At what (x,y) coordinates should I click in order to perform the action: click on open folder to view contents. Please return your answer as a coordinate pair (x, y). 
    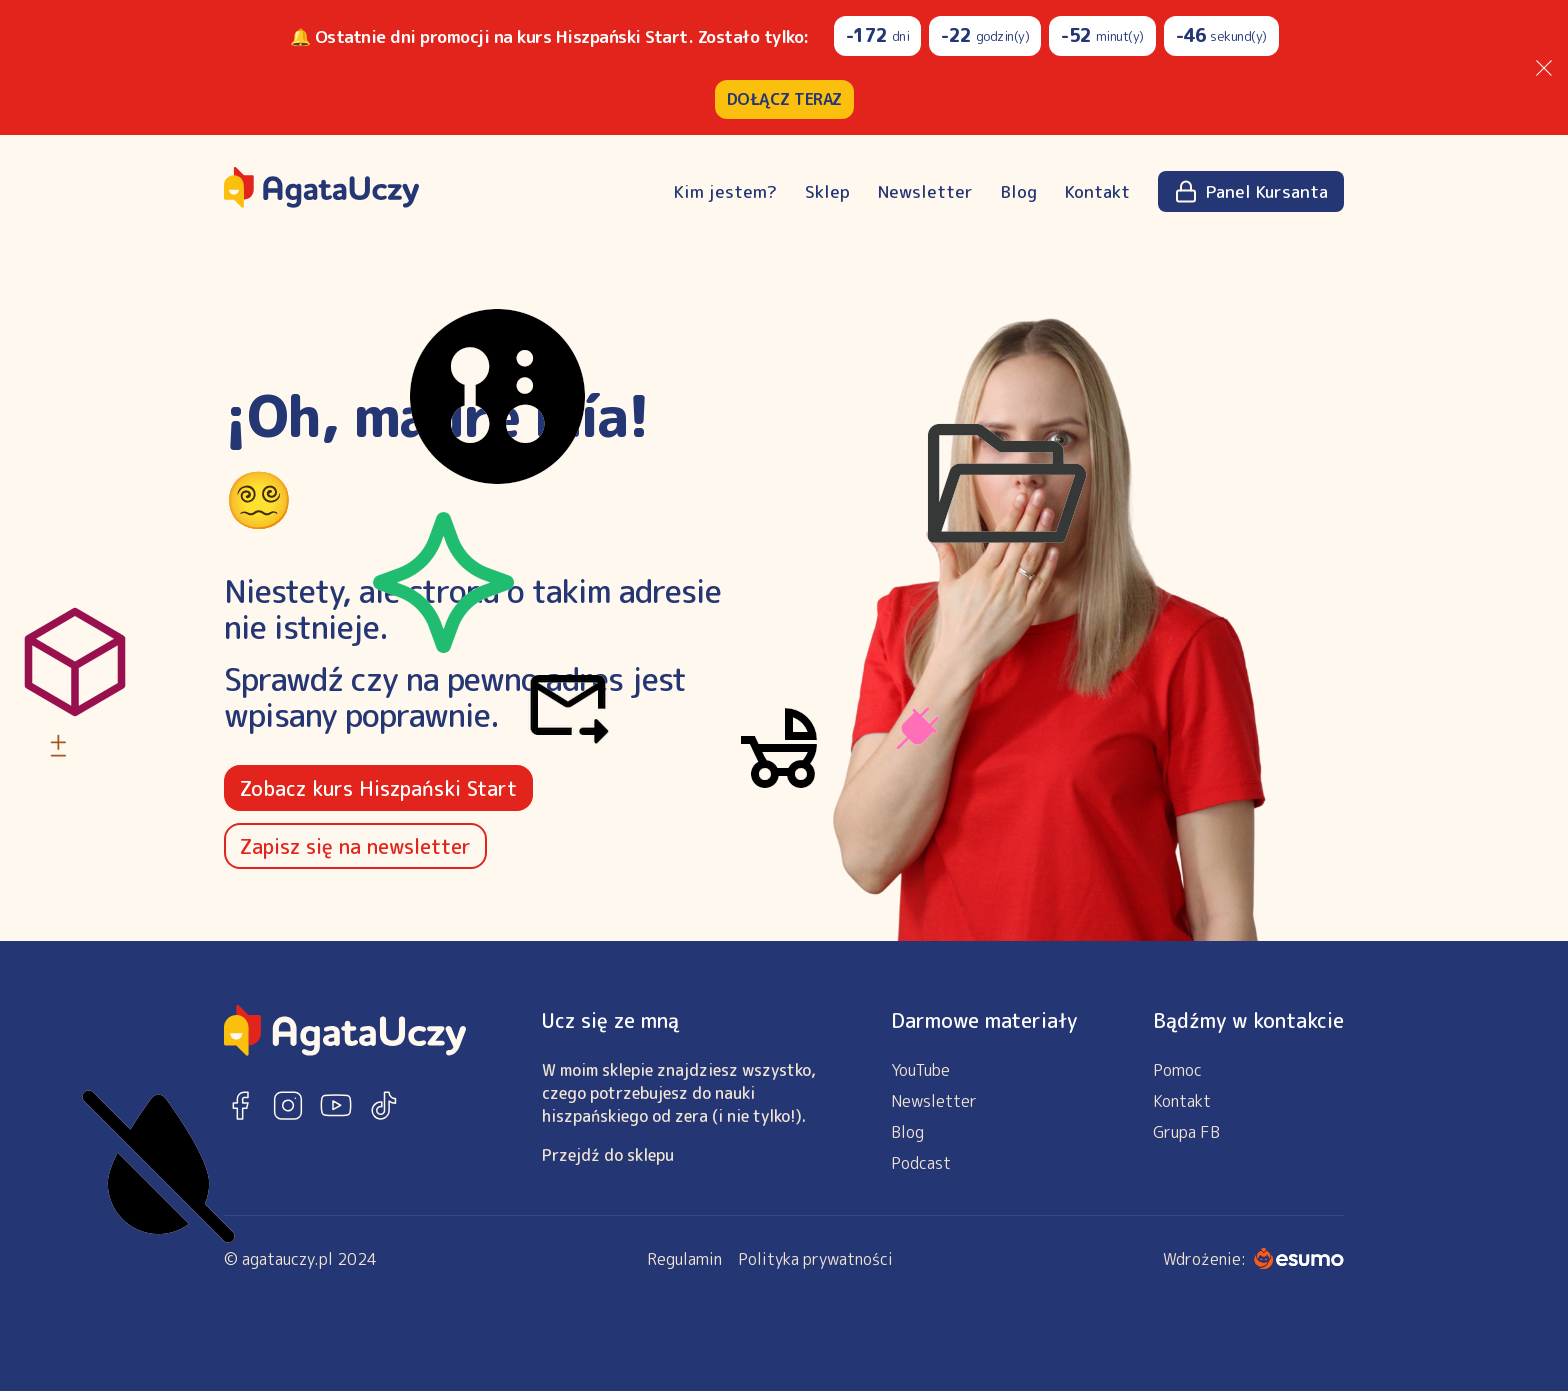
    Looking at the image, I should click on (1001, 480).